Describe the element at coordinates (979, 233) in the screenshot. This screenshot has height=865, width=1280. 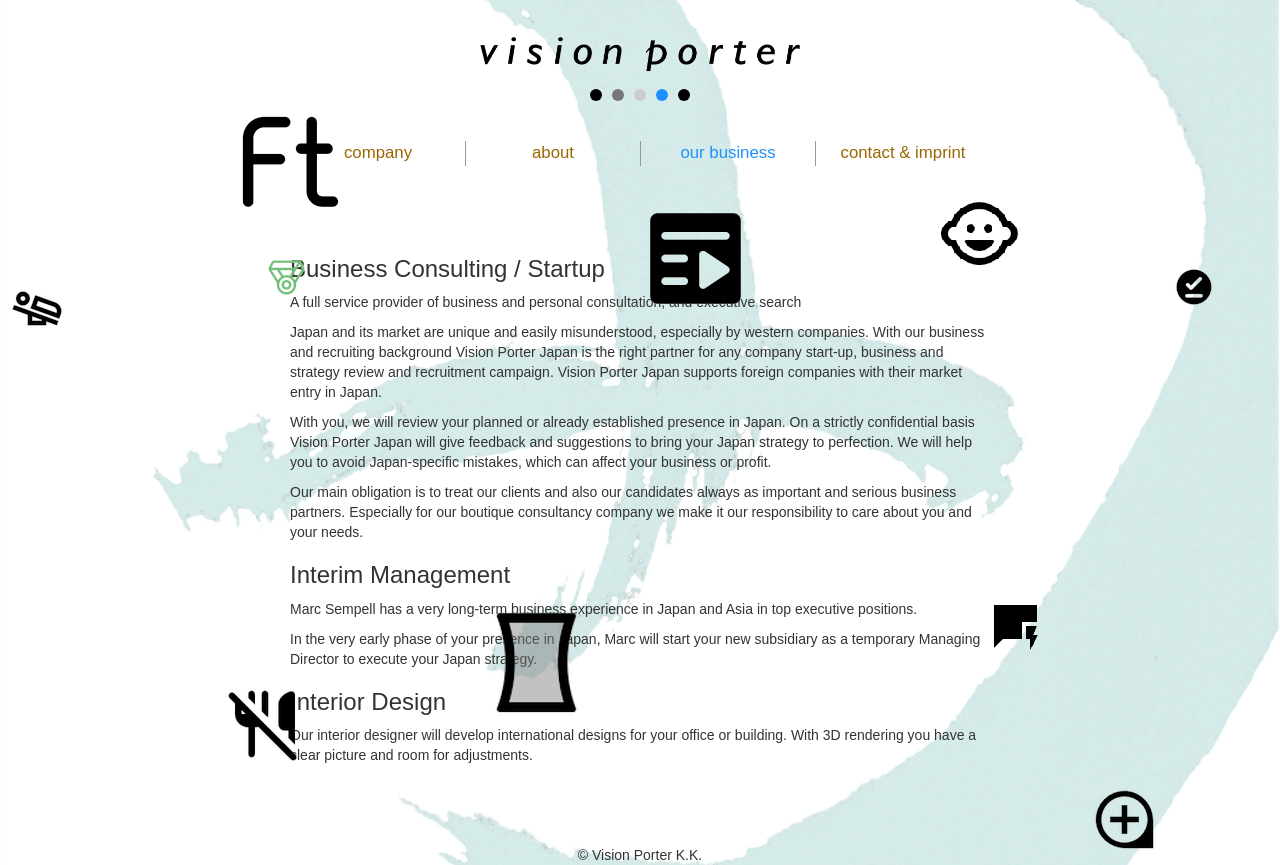
I see `access child-friendly or family mode` at that location.